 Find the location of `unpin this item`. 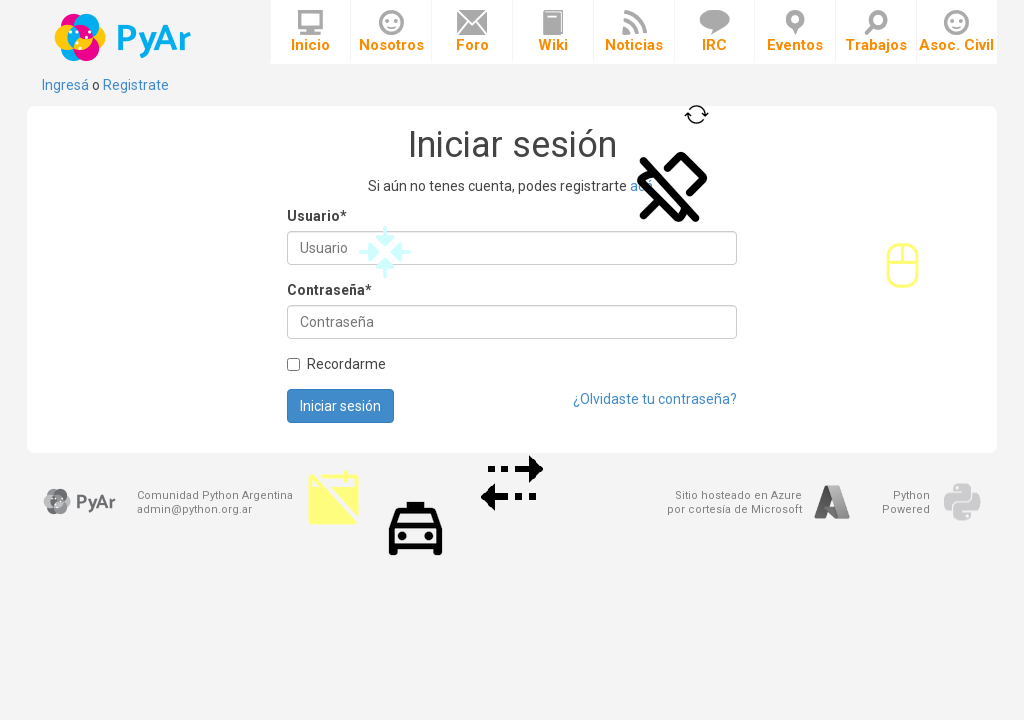

unpin this item is located at coordinates (669, 189).